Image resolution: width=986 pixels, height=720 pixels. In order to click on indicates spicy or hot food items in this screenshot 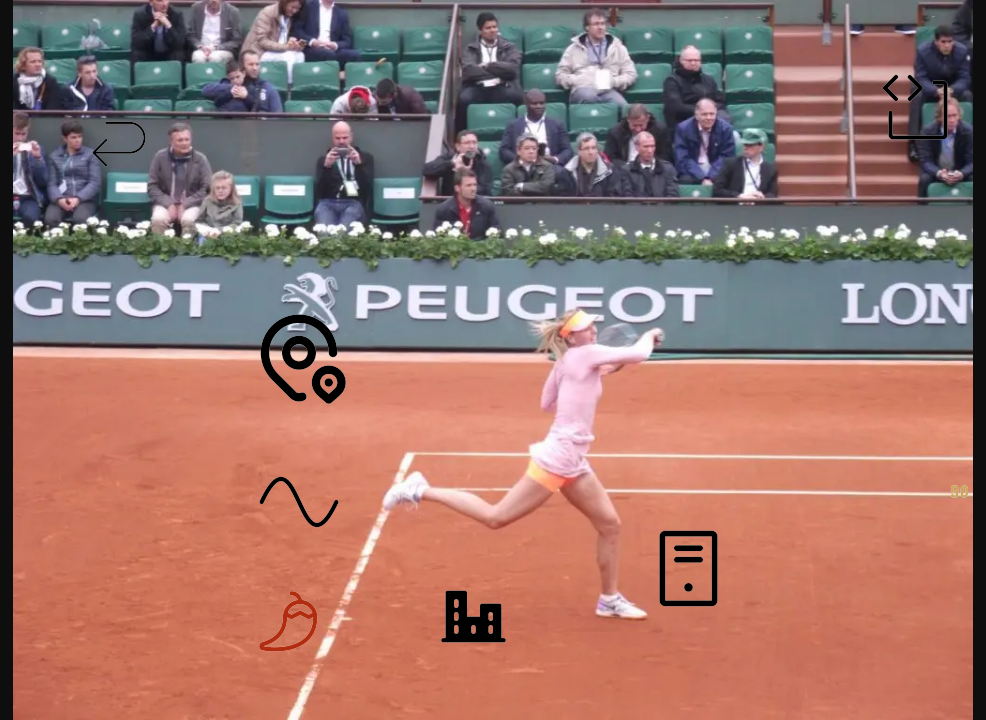, I will do `click(291, 623)`.